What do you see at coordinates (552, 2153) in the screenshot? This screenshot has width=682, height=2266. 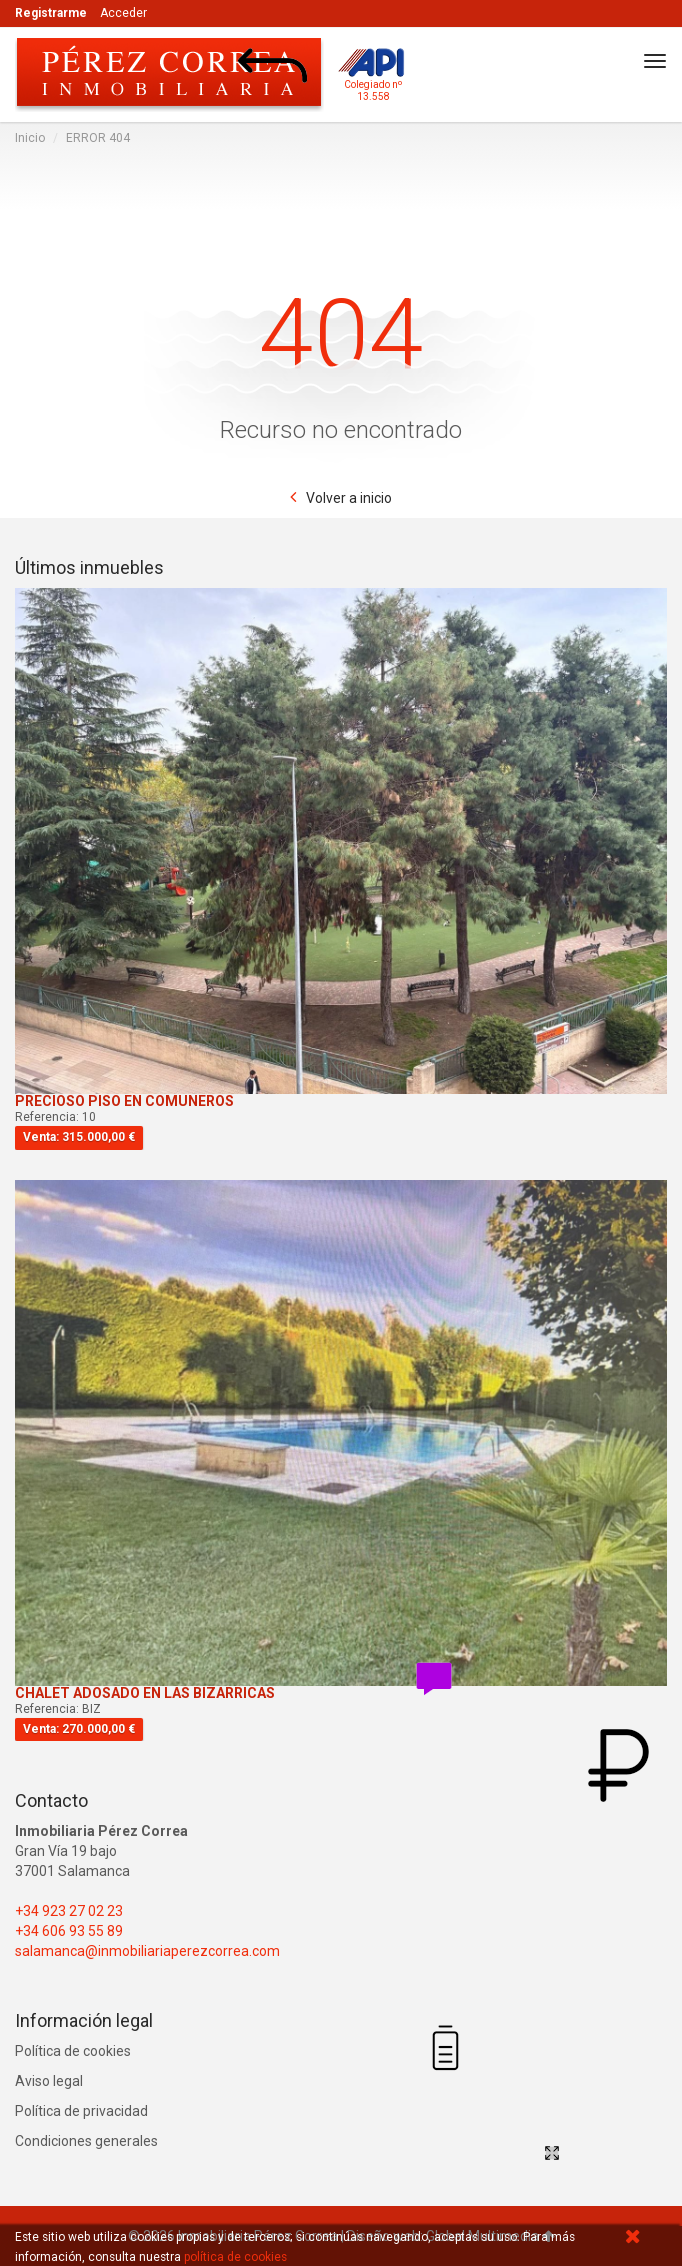 I see `expand to fullscreen mode` at bounding box center [552, 2153].